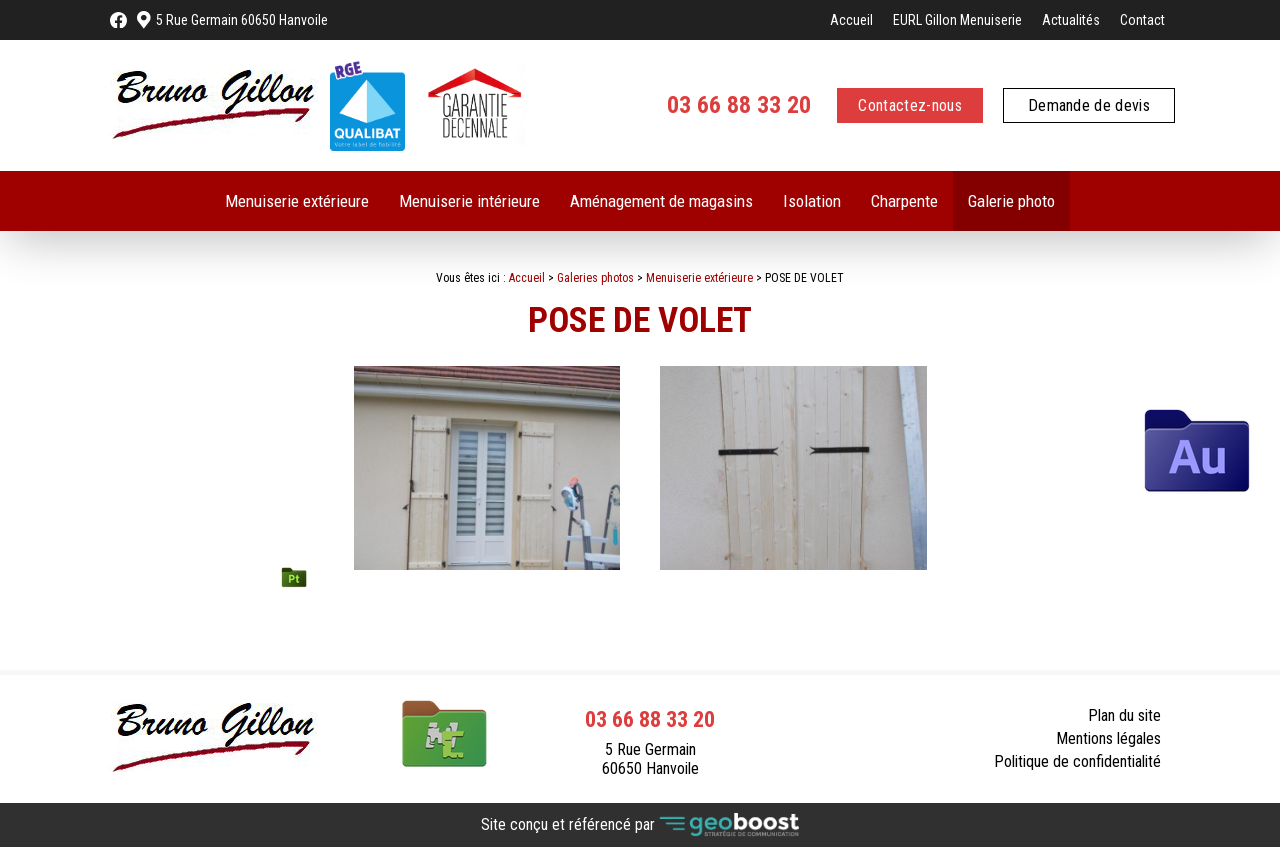 The height and width of the screenshot is (847, 1280). Describe the element at coordinates (444, 736) in the screenshot. I see `open mcreator project files folder` at that location.